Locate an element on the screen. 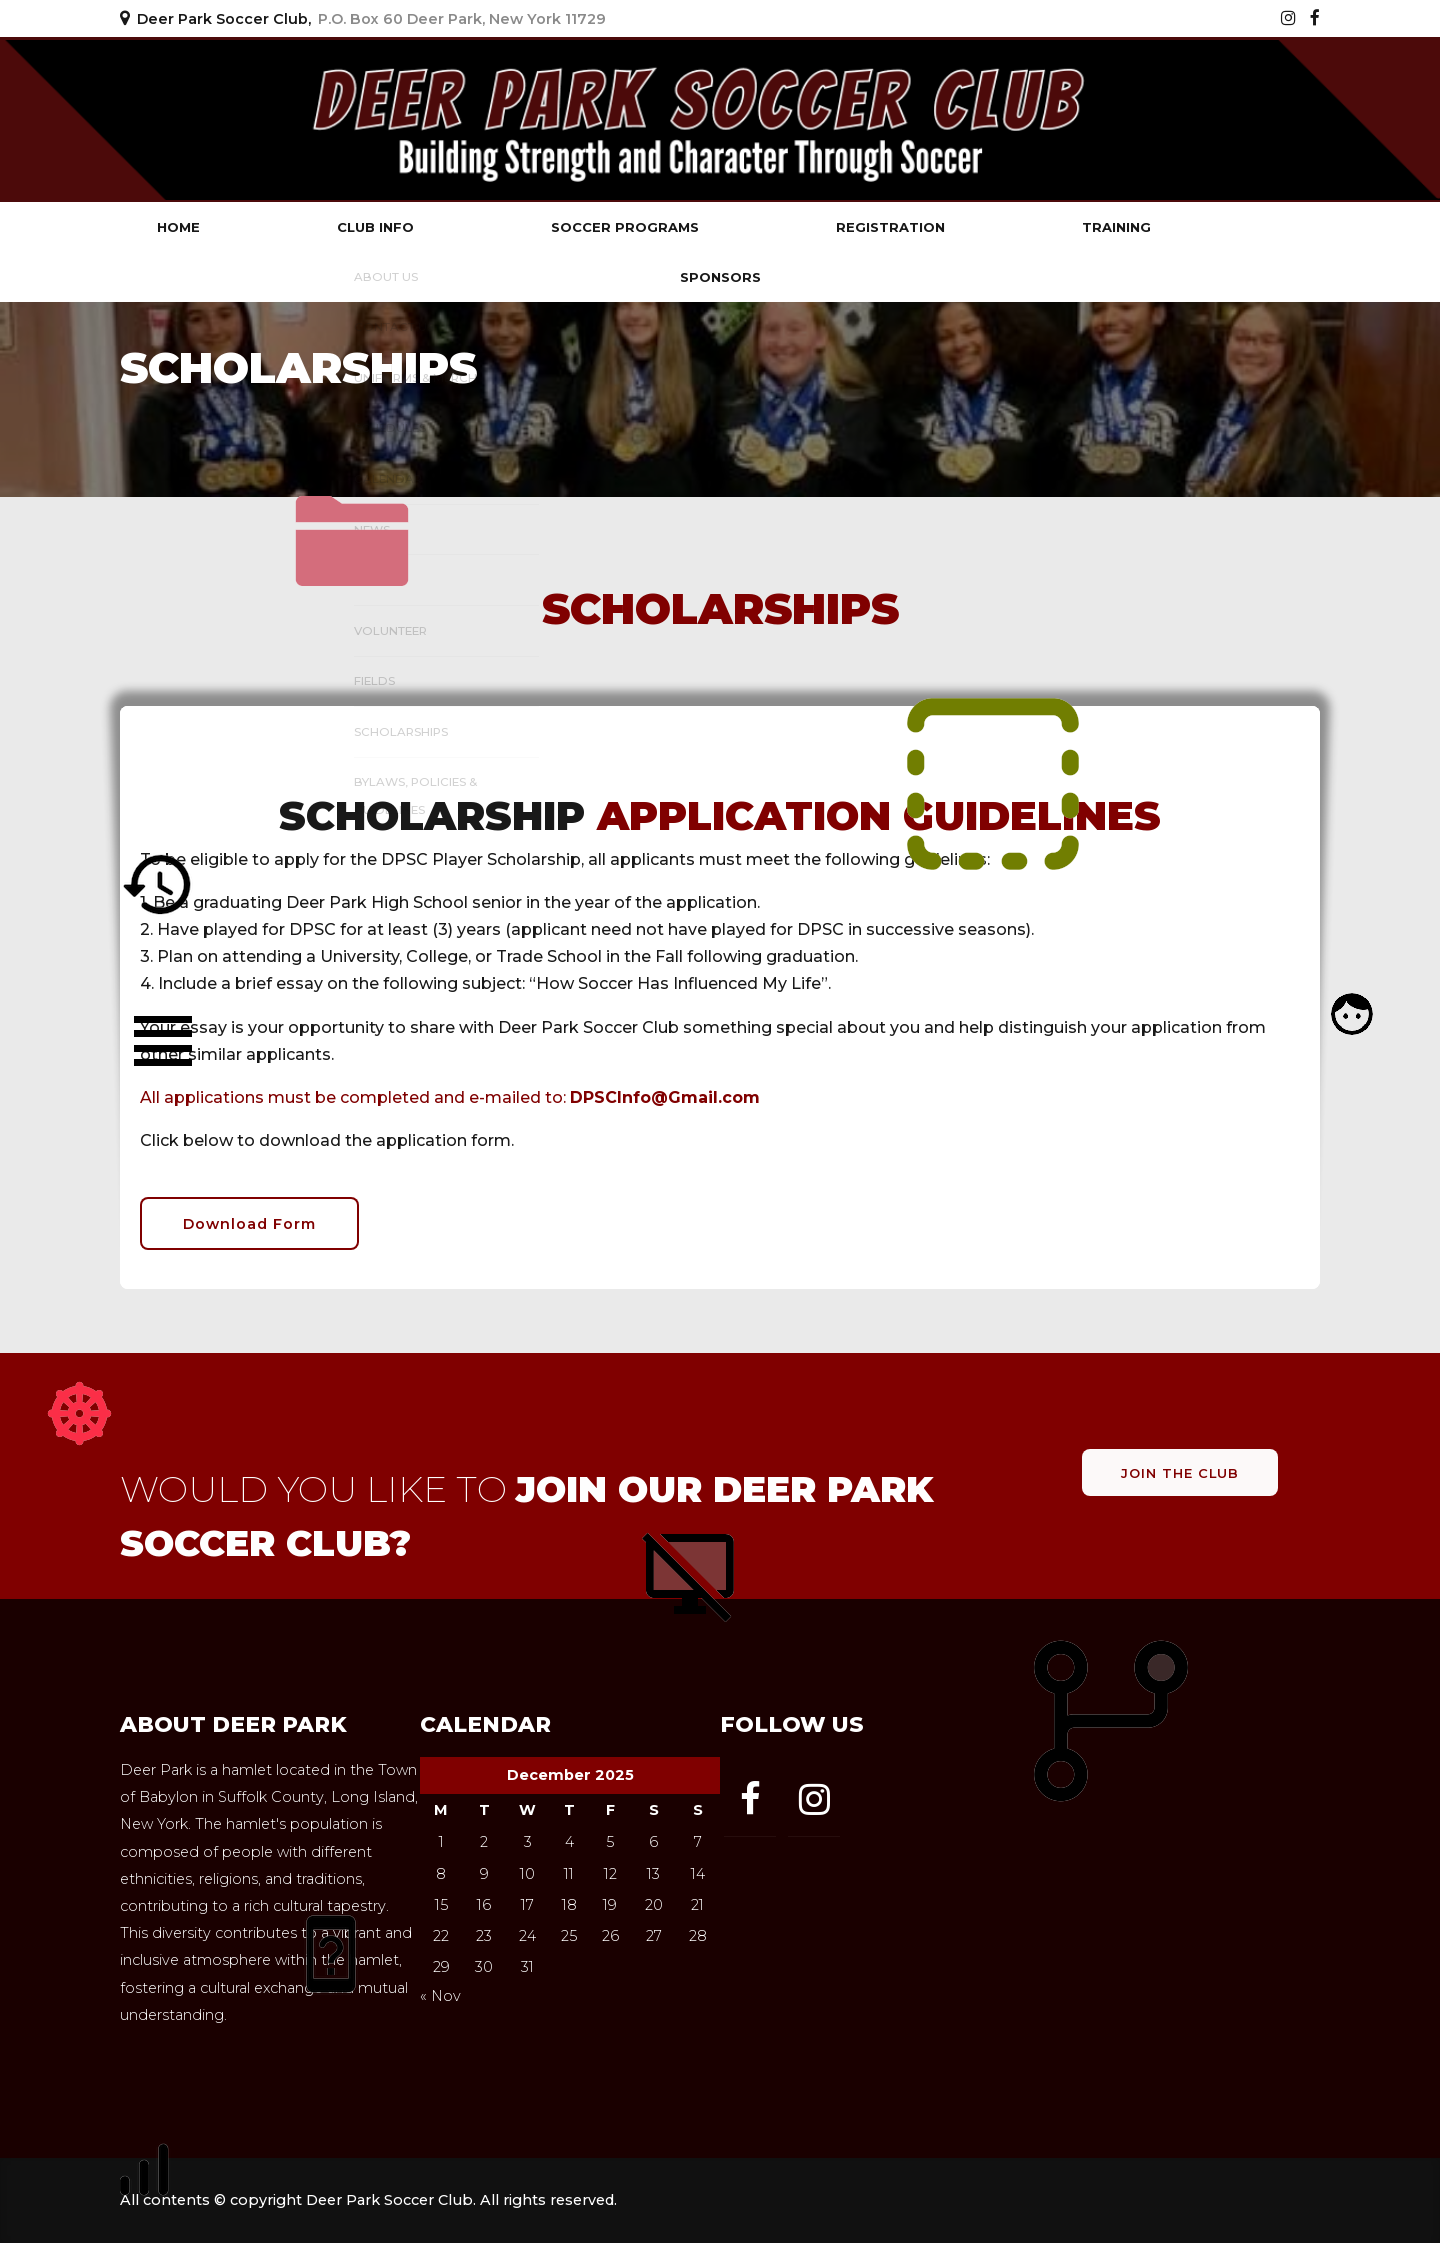  indicates cellular network signal strength is located at coordinates (142, 2169).